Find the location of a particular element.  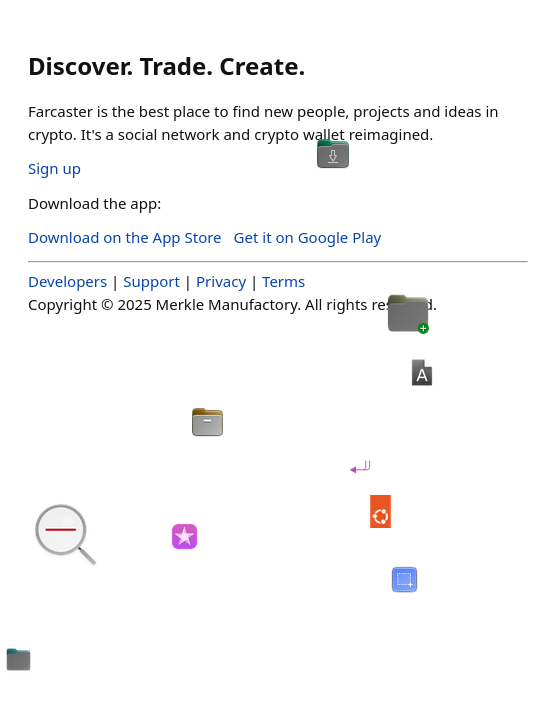

reply to all recipients in an email thread is located at coordinates (359, 465).